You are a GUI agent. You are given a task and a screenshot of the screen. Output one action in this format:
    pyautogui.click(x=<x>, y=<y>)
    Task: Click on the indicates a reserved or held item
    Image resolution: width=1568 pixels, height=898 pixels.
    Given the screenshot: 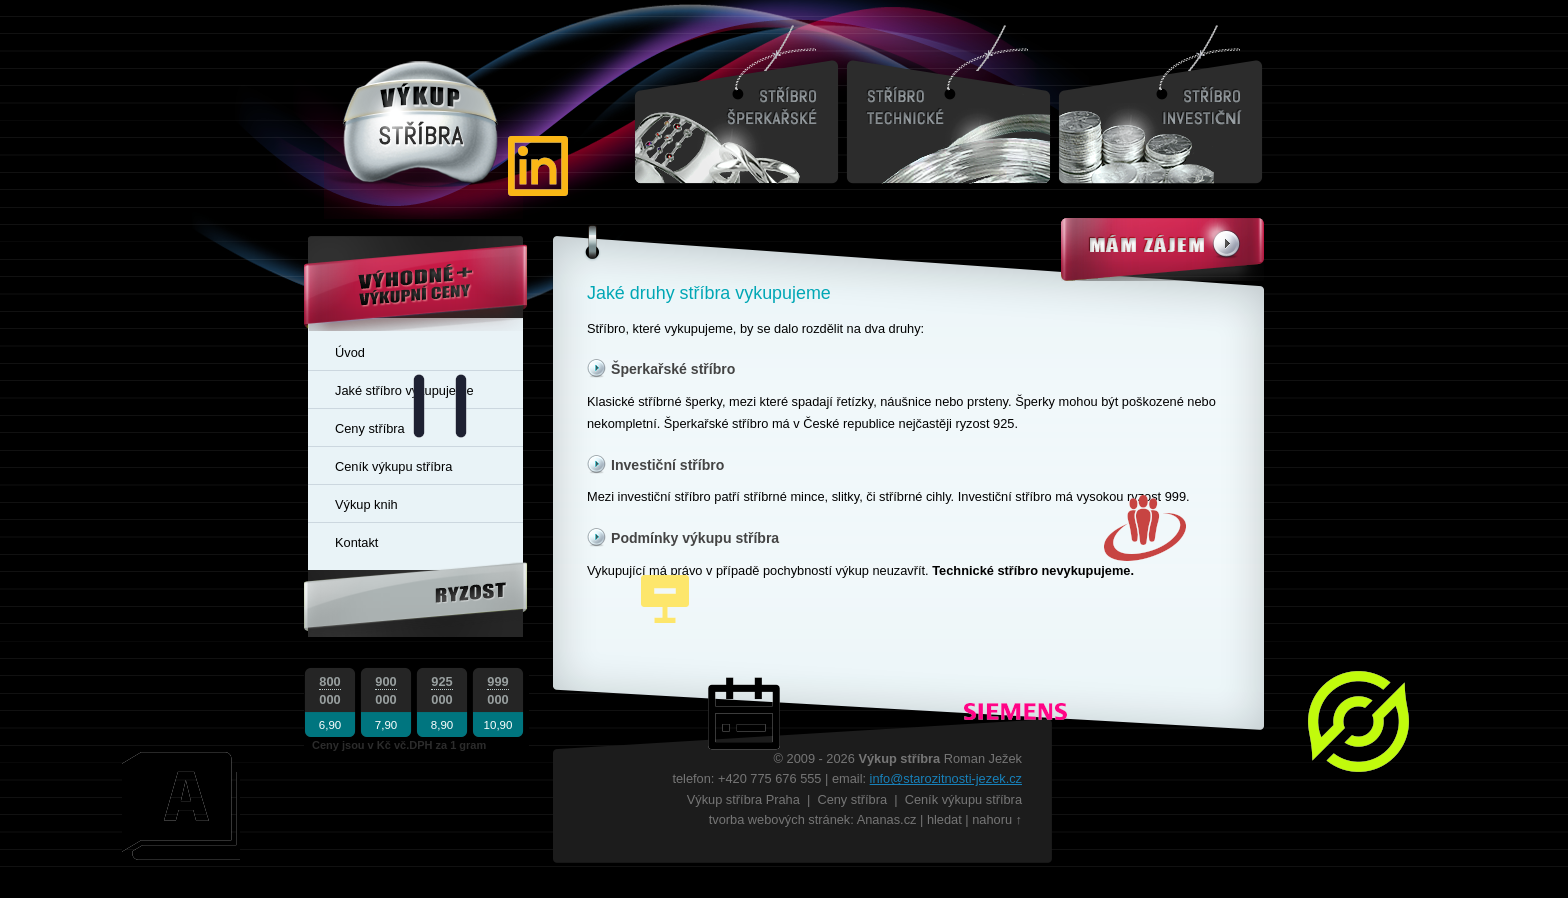 What is the action you would take?
    pyautogui.click(x=665, y=599)
    